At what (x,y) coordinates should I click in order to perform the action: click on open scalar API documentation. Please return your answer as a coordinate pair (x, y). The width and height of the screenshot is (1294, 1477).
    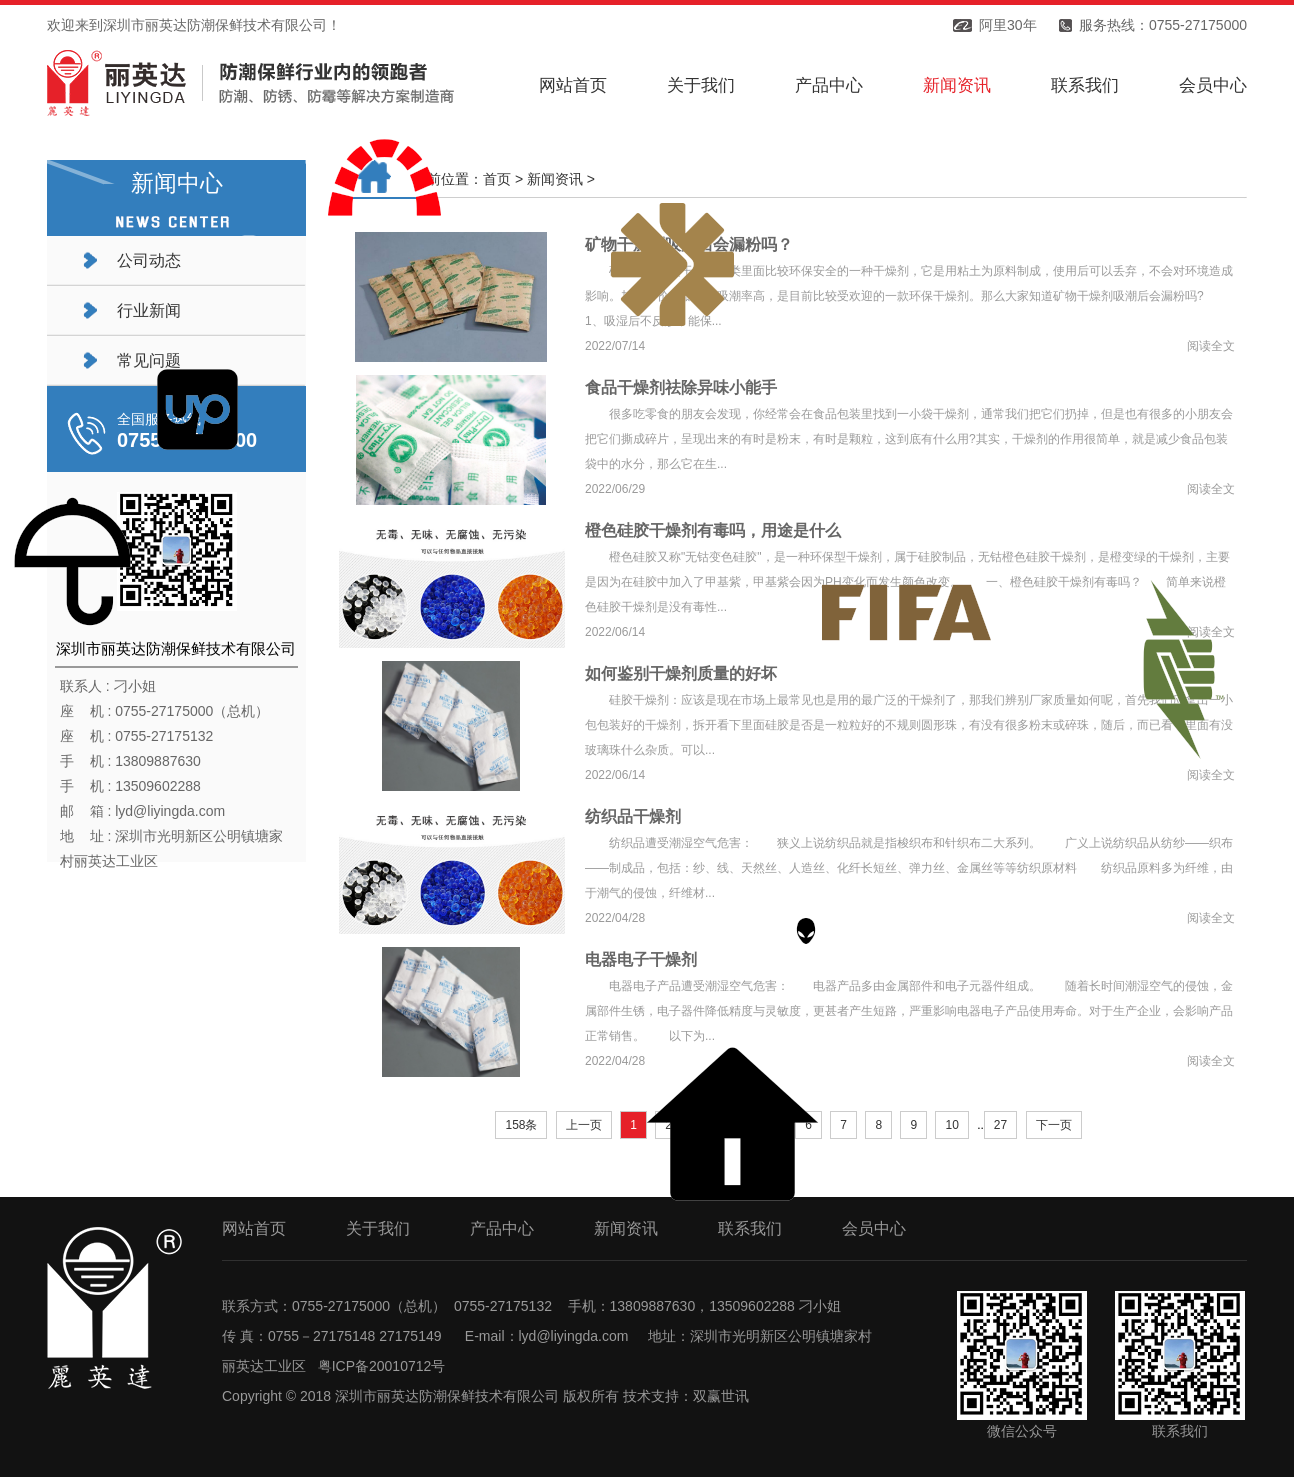
    Looking at the image, I should click on (672, 264).